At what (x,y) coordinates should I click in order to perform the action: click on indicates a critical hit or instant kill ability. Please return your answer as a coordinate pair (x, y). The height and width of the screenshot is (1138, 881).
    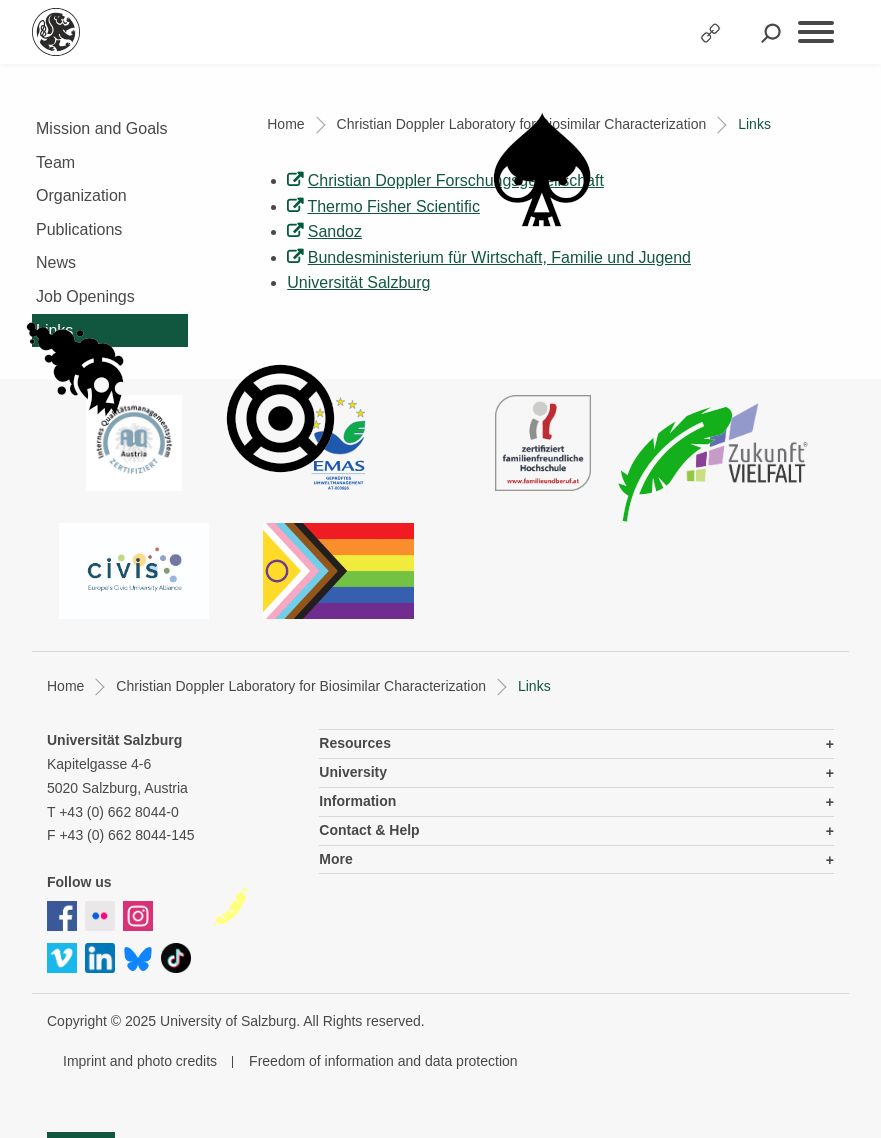
    Looking at the image, I should click on (75, 370).